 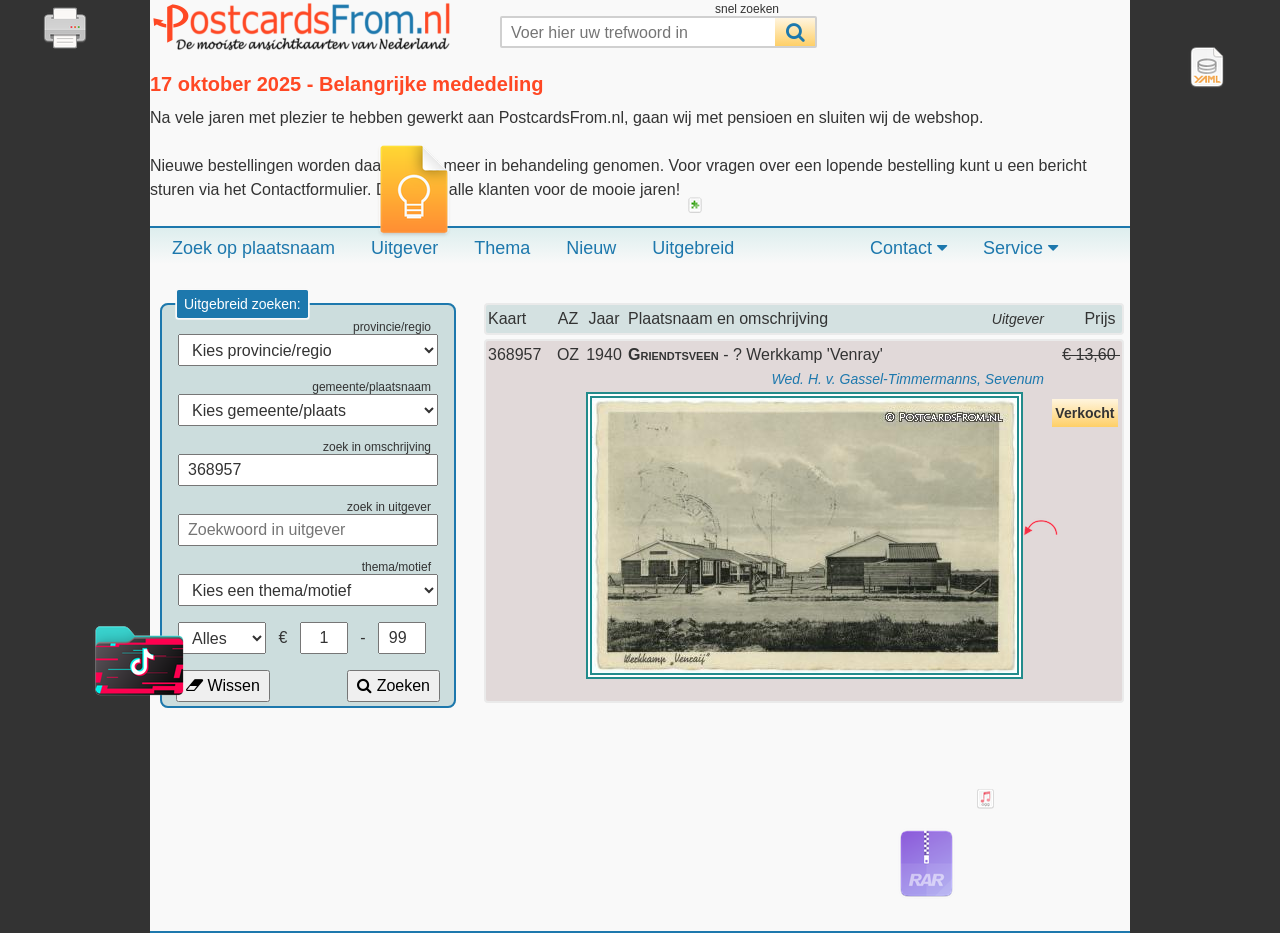 I want to click on open folder containing TikTok downloads or saved videos, so click(x=139, y=663).